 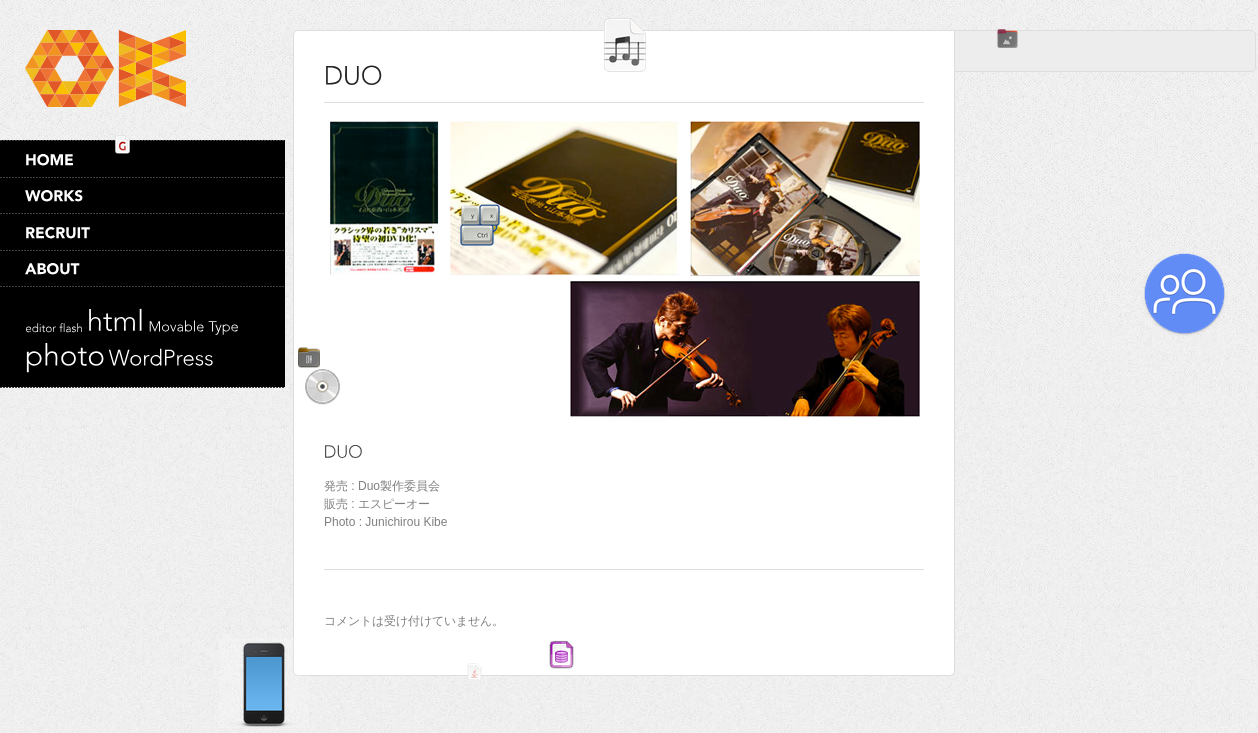 What do you see at coordinates (561, 654) in the screenshot?
I see `libreoffice base database template file` at bounding box center [561, 654].